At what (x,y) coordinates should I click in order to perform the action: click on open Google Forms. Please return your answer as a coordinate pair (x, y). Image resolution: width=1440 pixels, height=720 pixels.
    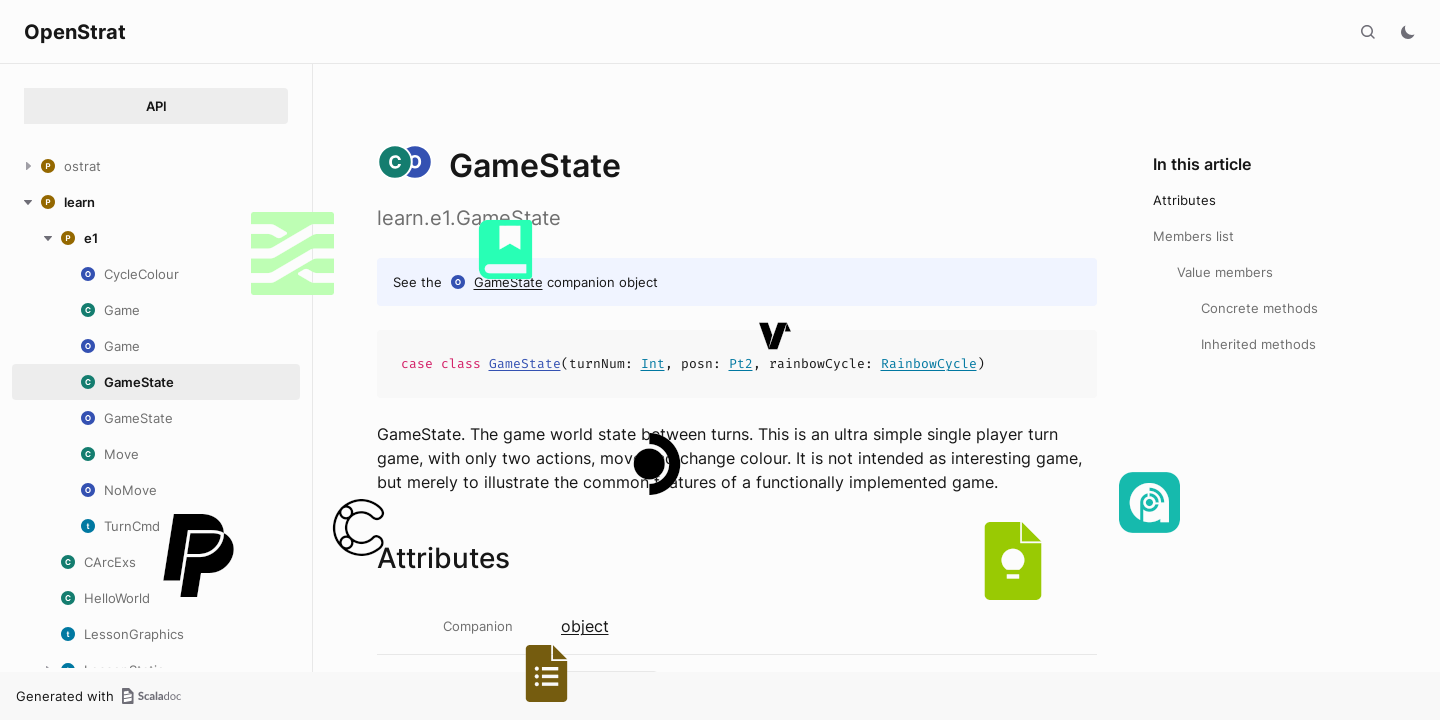
    Looking at the image, I should click on (546, 673).